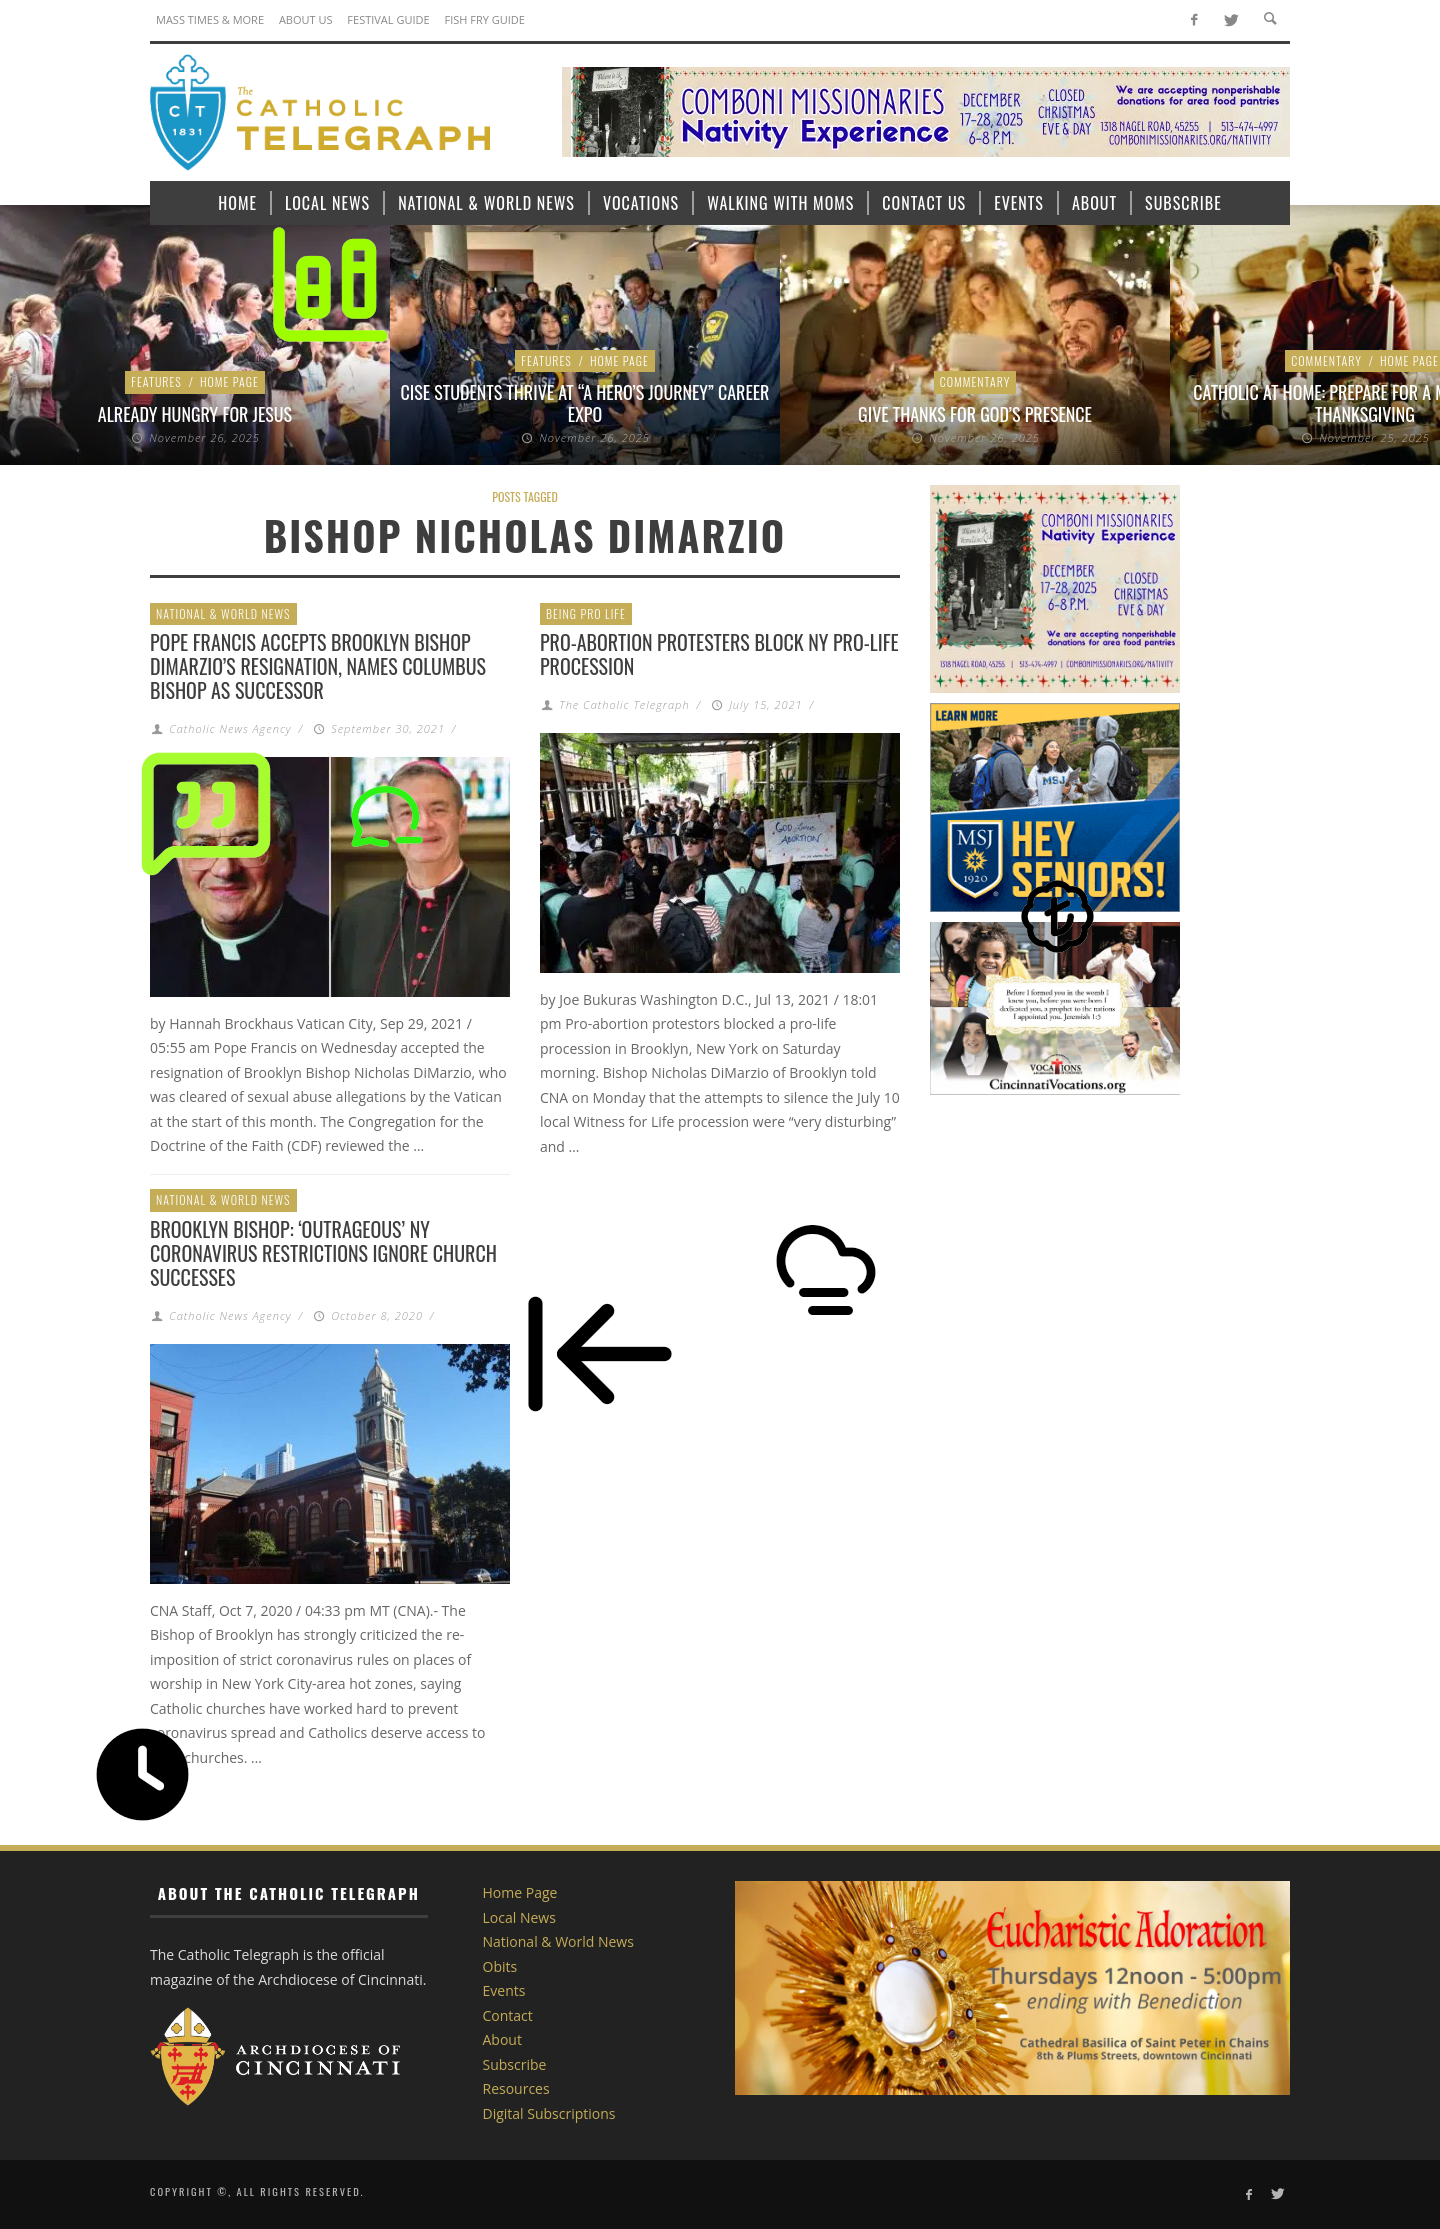 This screenshot has height=2229, width=1440. What do you see at coordinates (206, 811) in the screenshot?
I see `view or send a quoted message` at bounding box center [206, 811].